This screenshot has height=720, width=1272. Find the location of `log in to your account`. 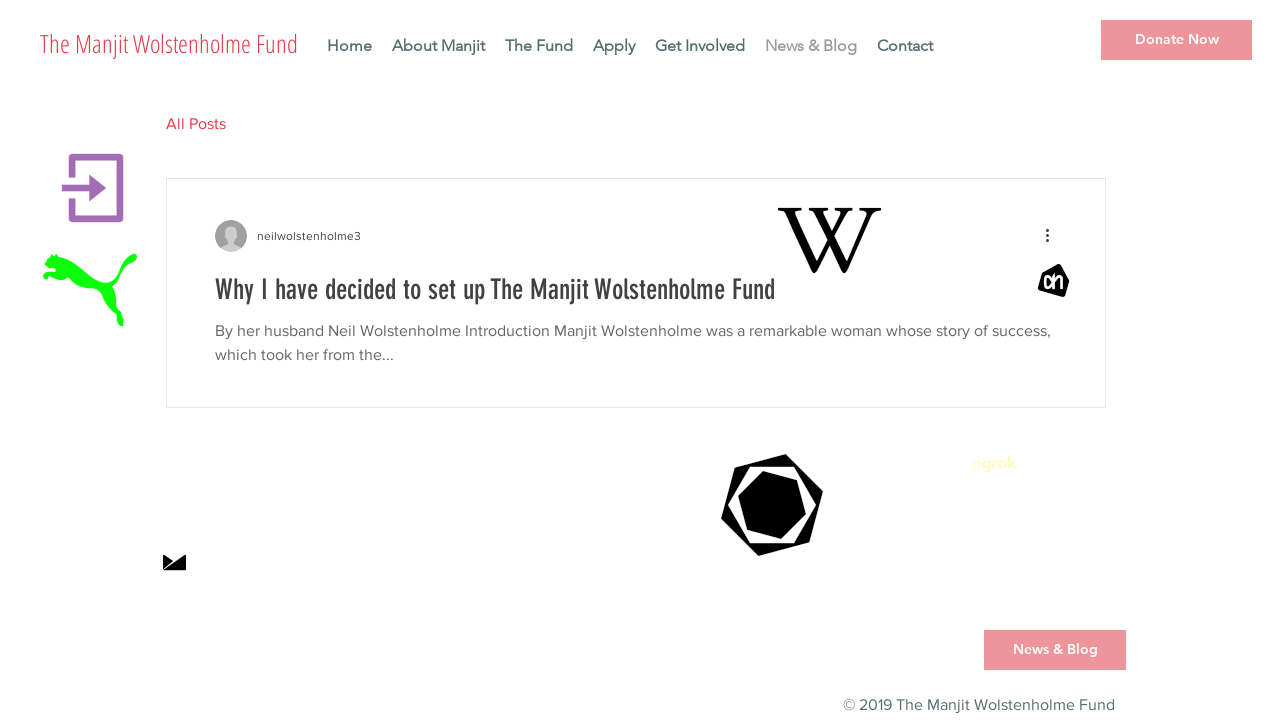

log in to your account is located at coordinates (96, 188).